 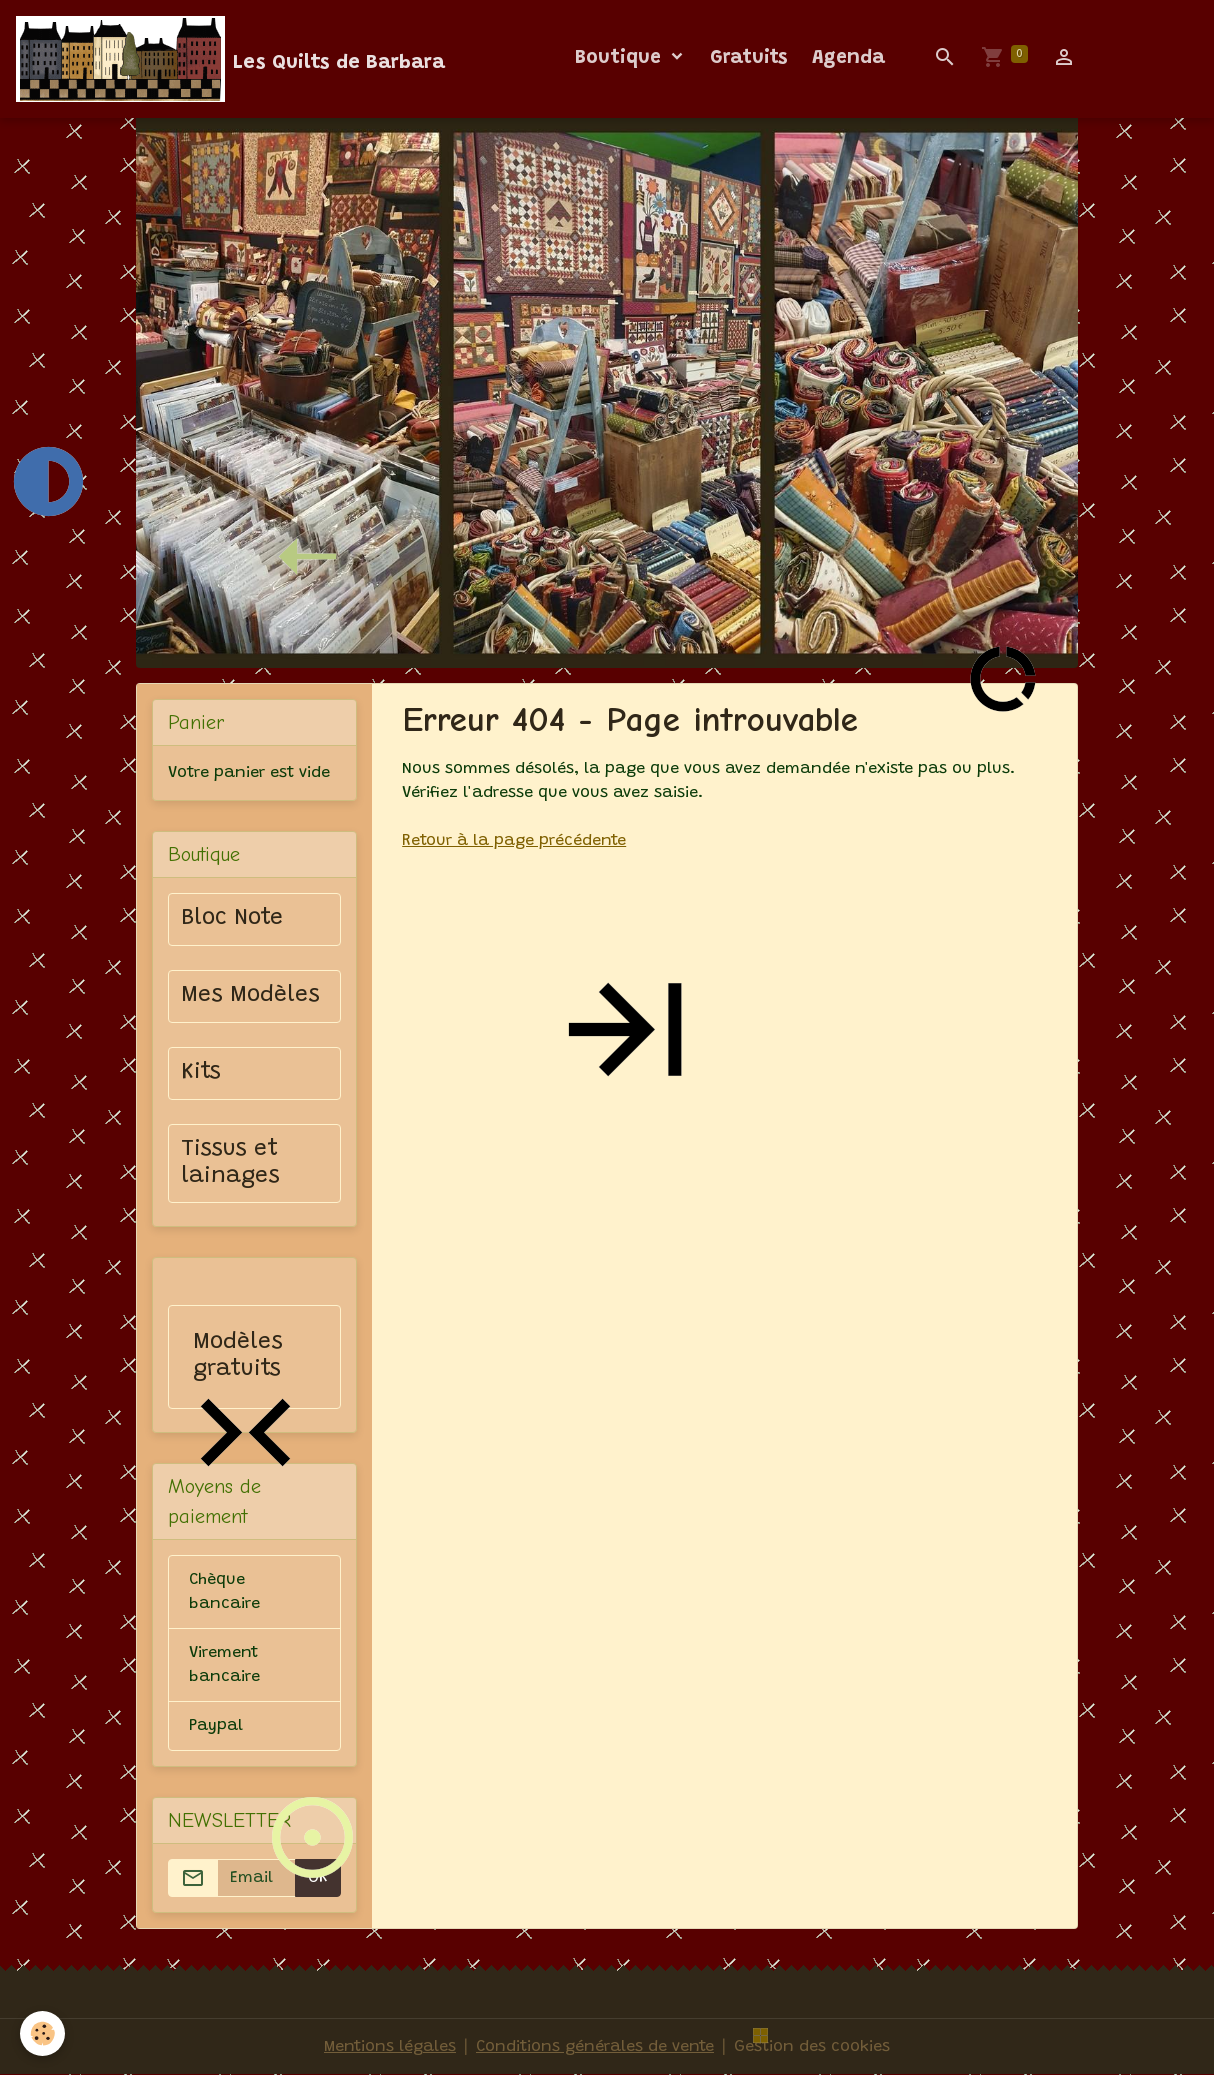 What do you see at coordinates (48, 481) in the screenshot?
I see `loading indicator showing 50% progress` at bounding box center [48, 481].